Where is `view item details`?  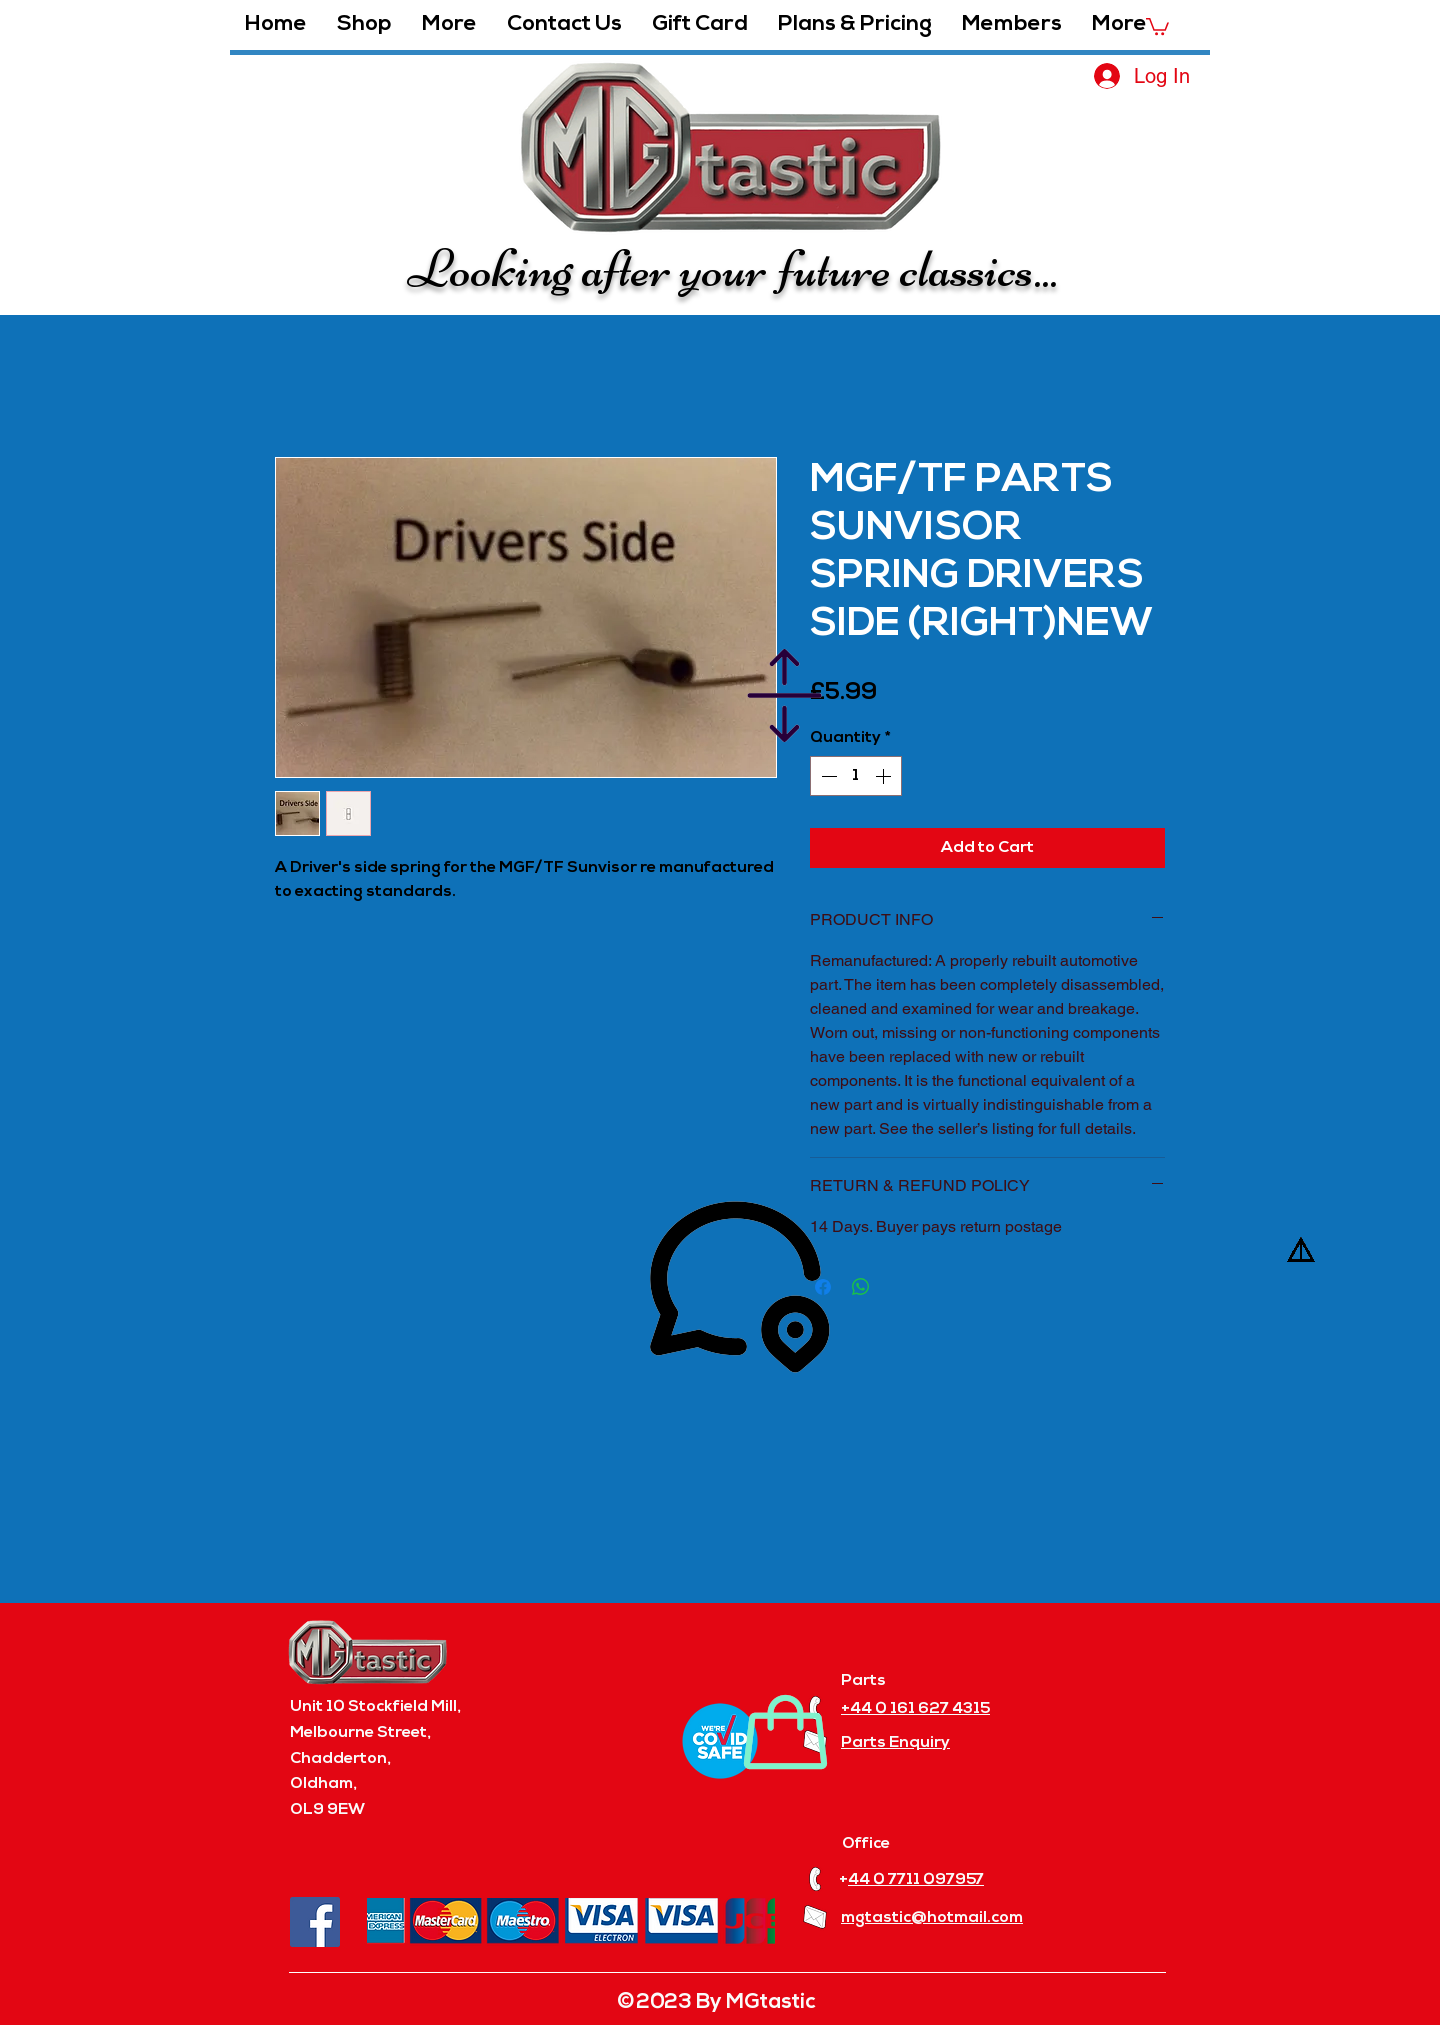
view item details is located at coordinates (1301, 1249).